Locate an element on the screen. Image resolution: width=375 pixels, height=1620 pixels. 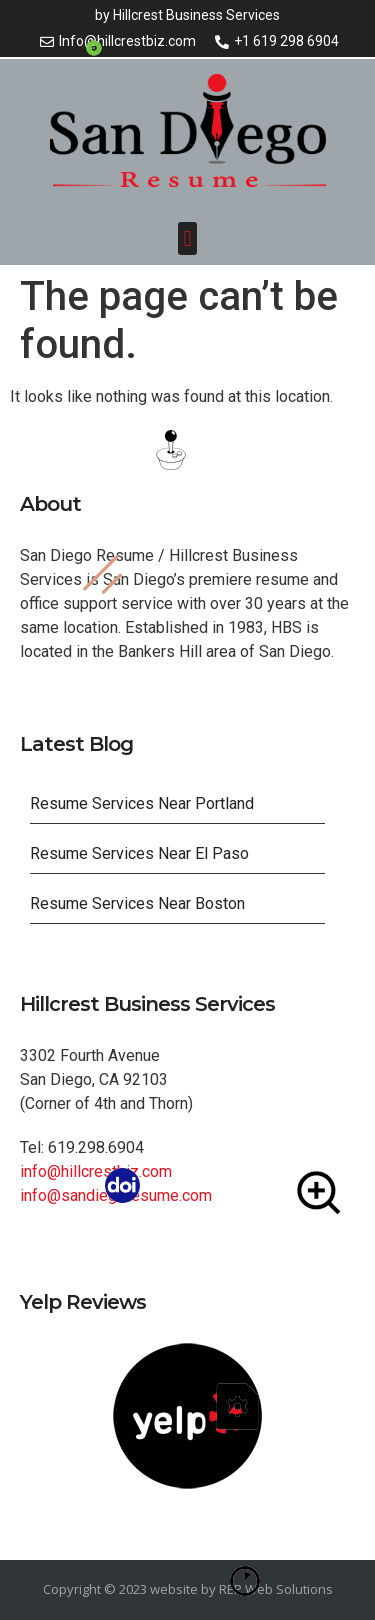
zoom in on content is located at coordinates (318, 1192).